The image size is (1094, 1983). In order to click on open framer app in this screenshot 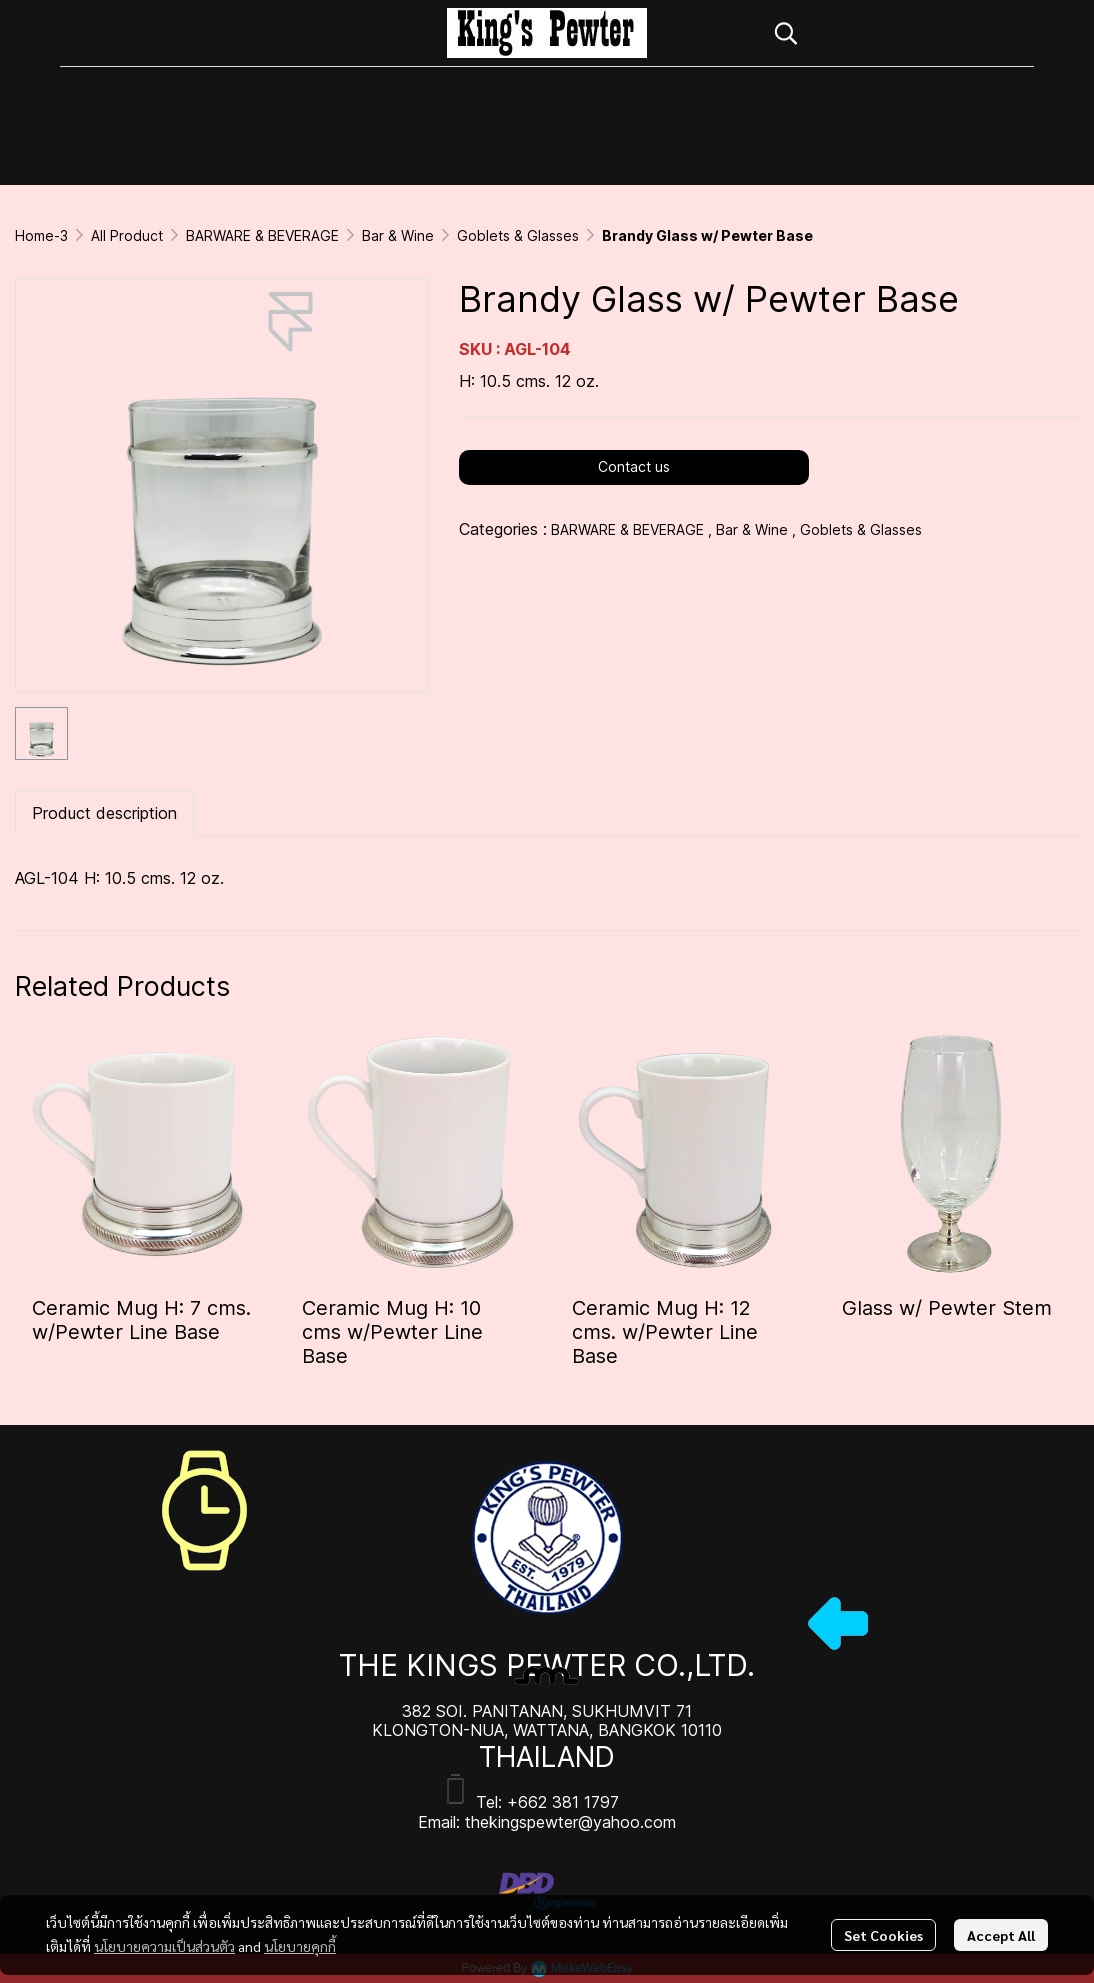, I will do `click(290, 318)`.